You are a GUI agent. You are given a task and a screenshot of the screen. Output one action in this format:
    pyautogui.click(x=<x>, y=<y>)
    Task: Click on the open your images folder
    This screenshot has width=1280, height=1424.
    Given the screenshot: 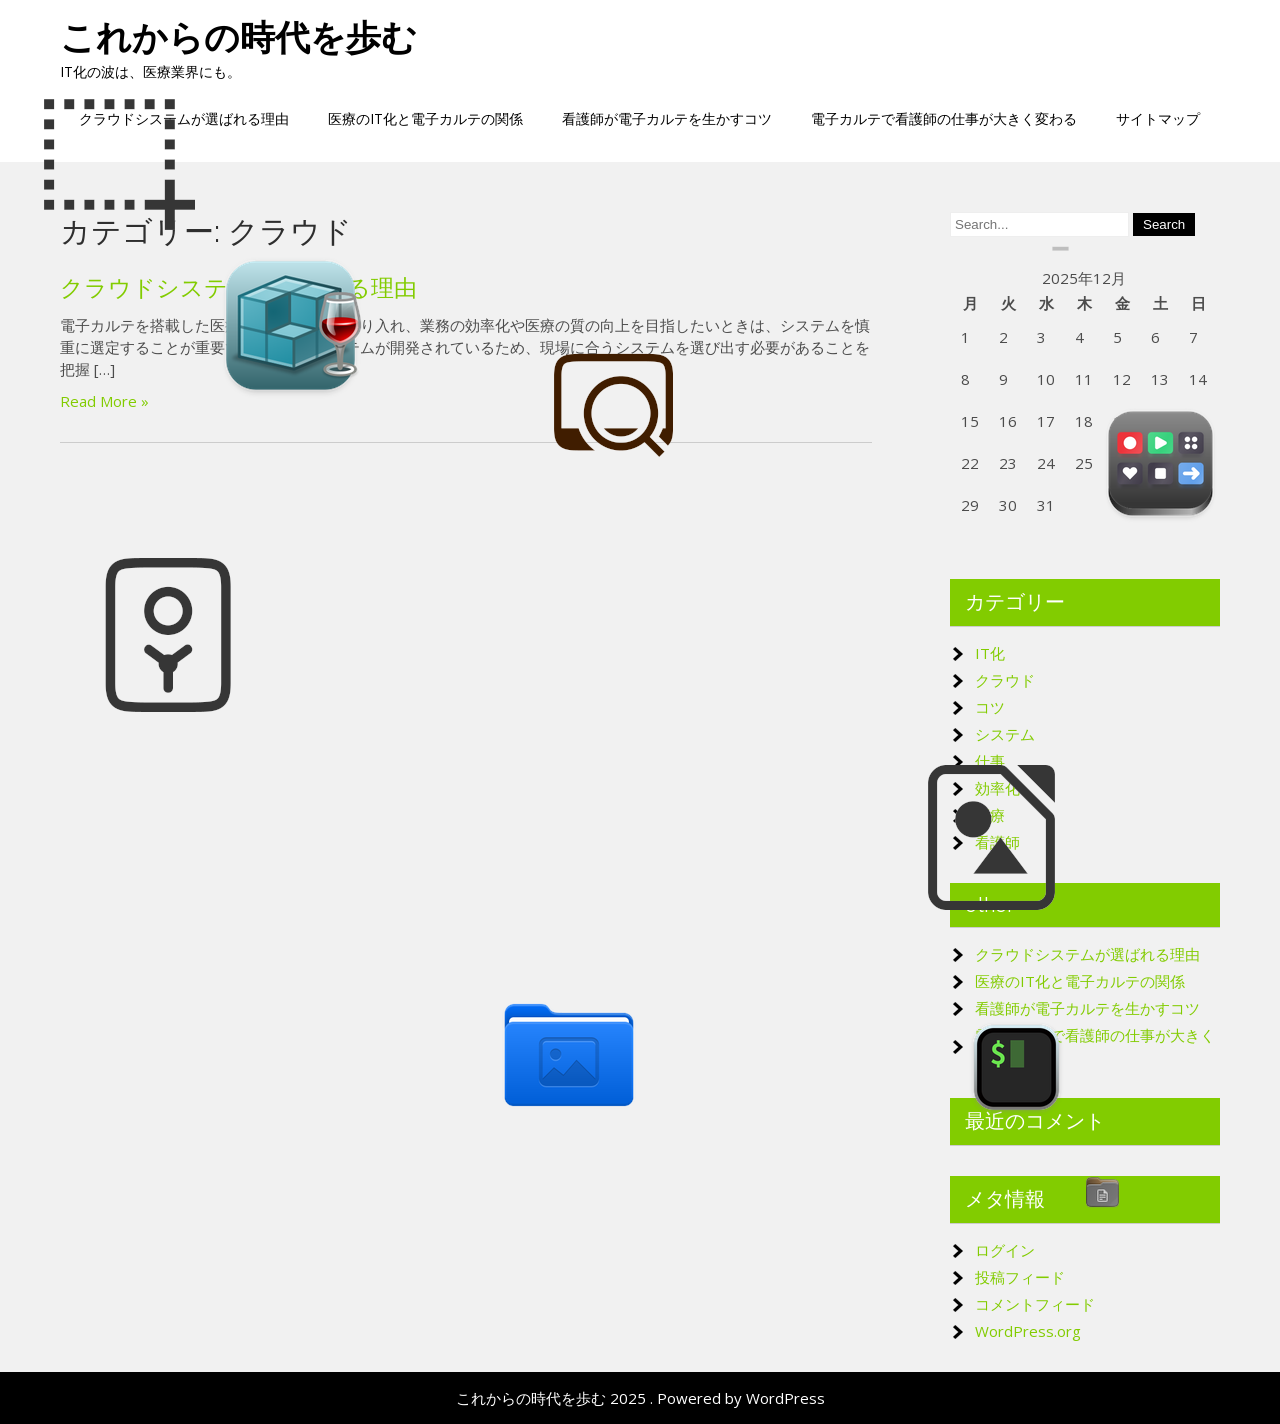 What is the action you would take?
    pyautogui.click(x=569, y=1055)
    